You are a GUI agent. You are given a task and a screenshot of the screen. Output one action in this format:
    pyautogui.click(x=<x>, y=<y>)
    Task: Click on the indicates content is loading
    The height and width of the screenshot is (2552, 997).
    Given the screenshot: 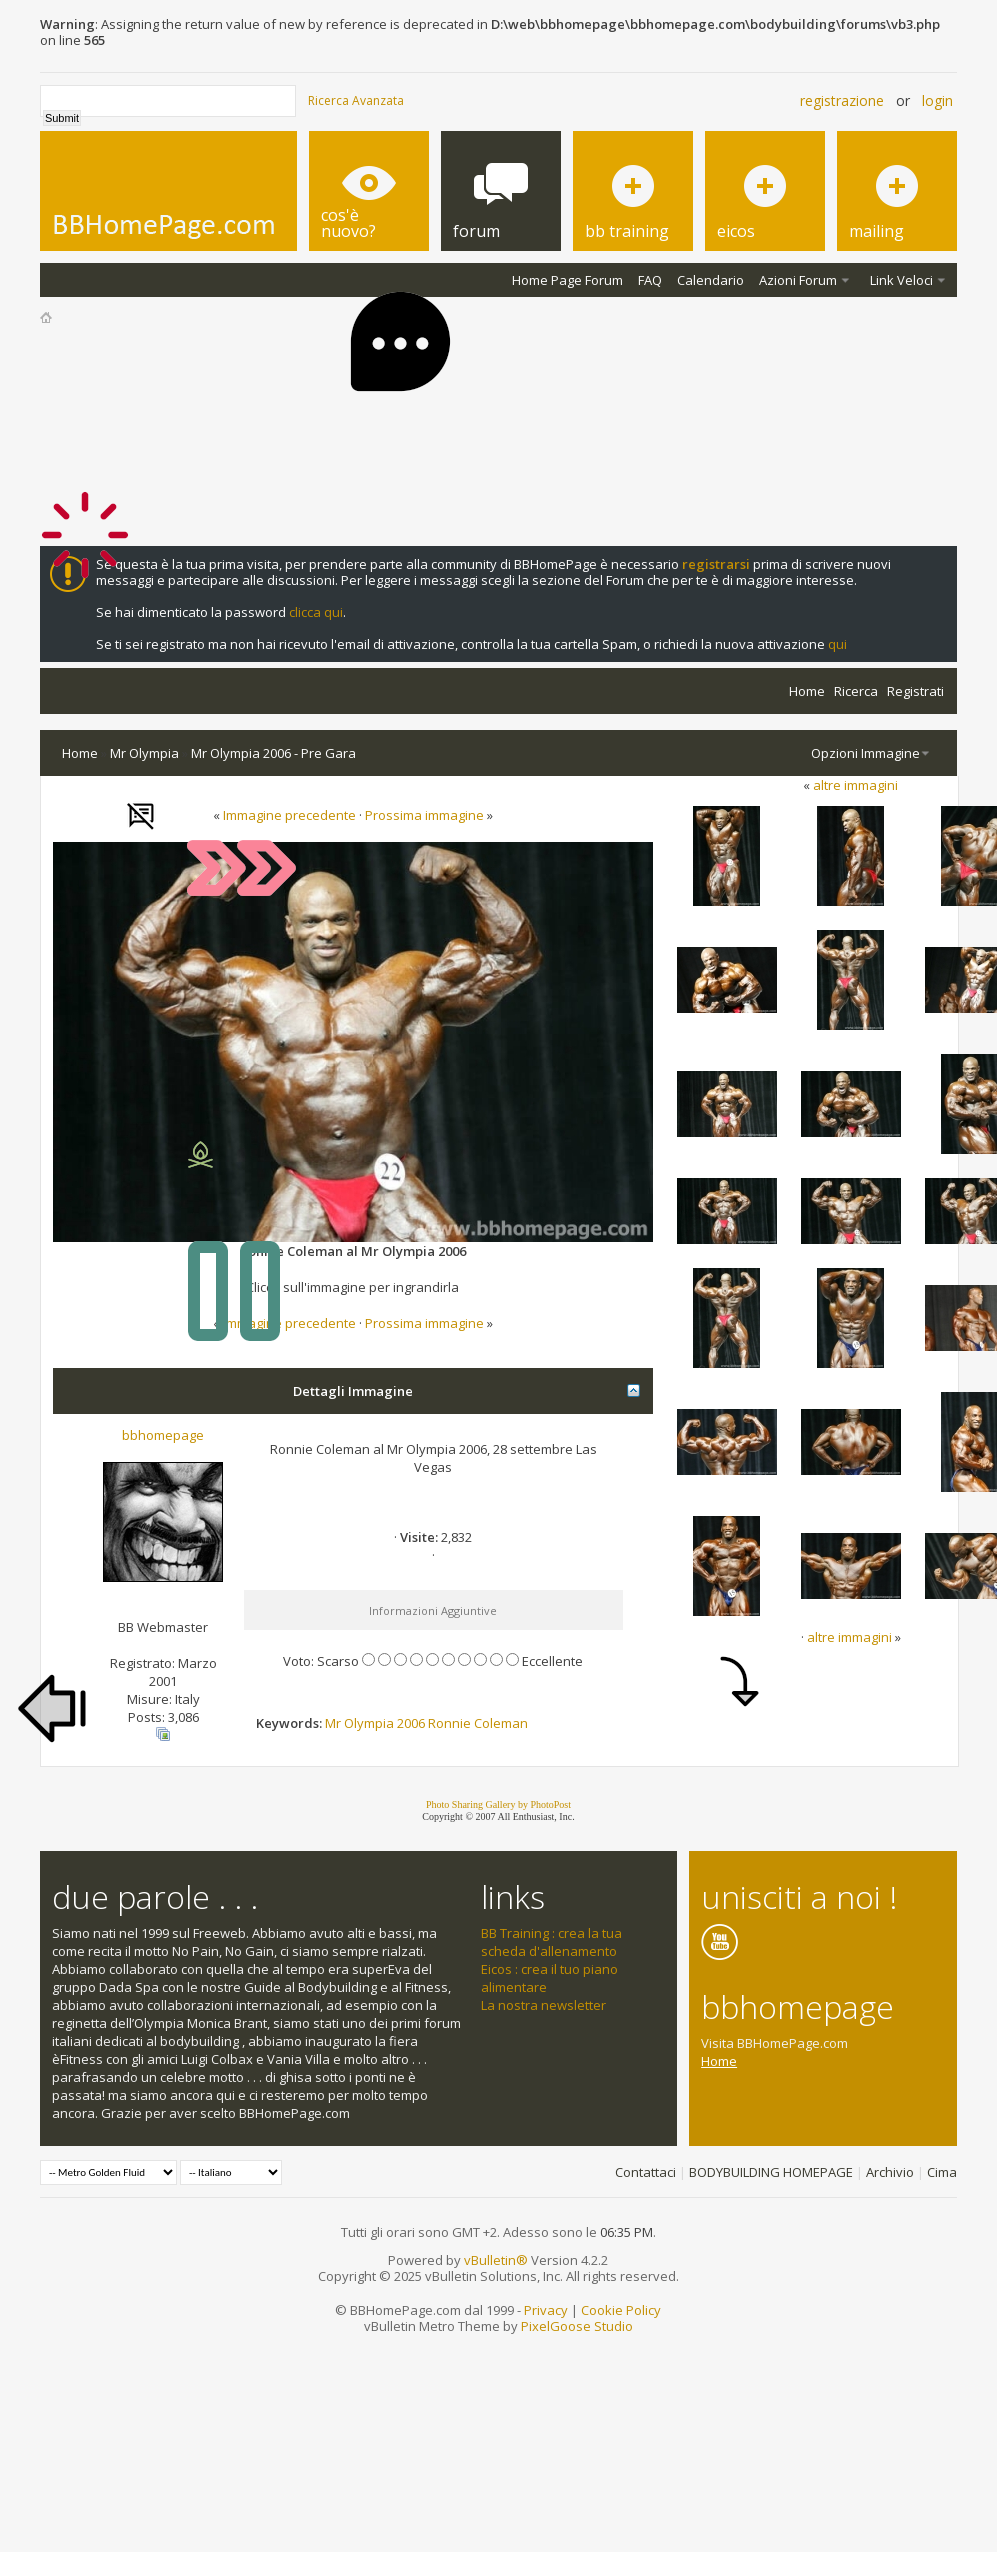 What is the action you would take?
    pyautogui.click(x=85, y=535)
    